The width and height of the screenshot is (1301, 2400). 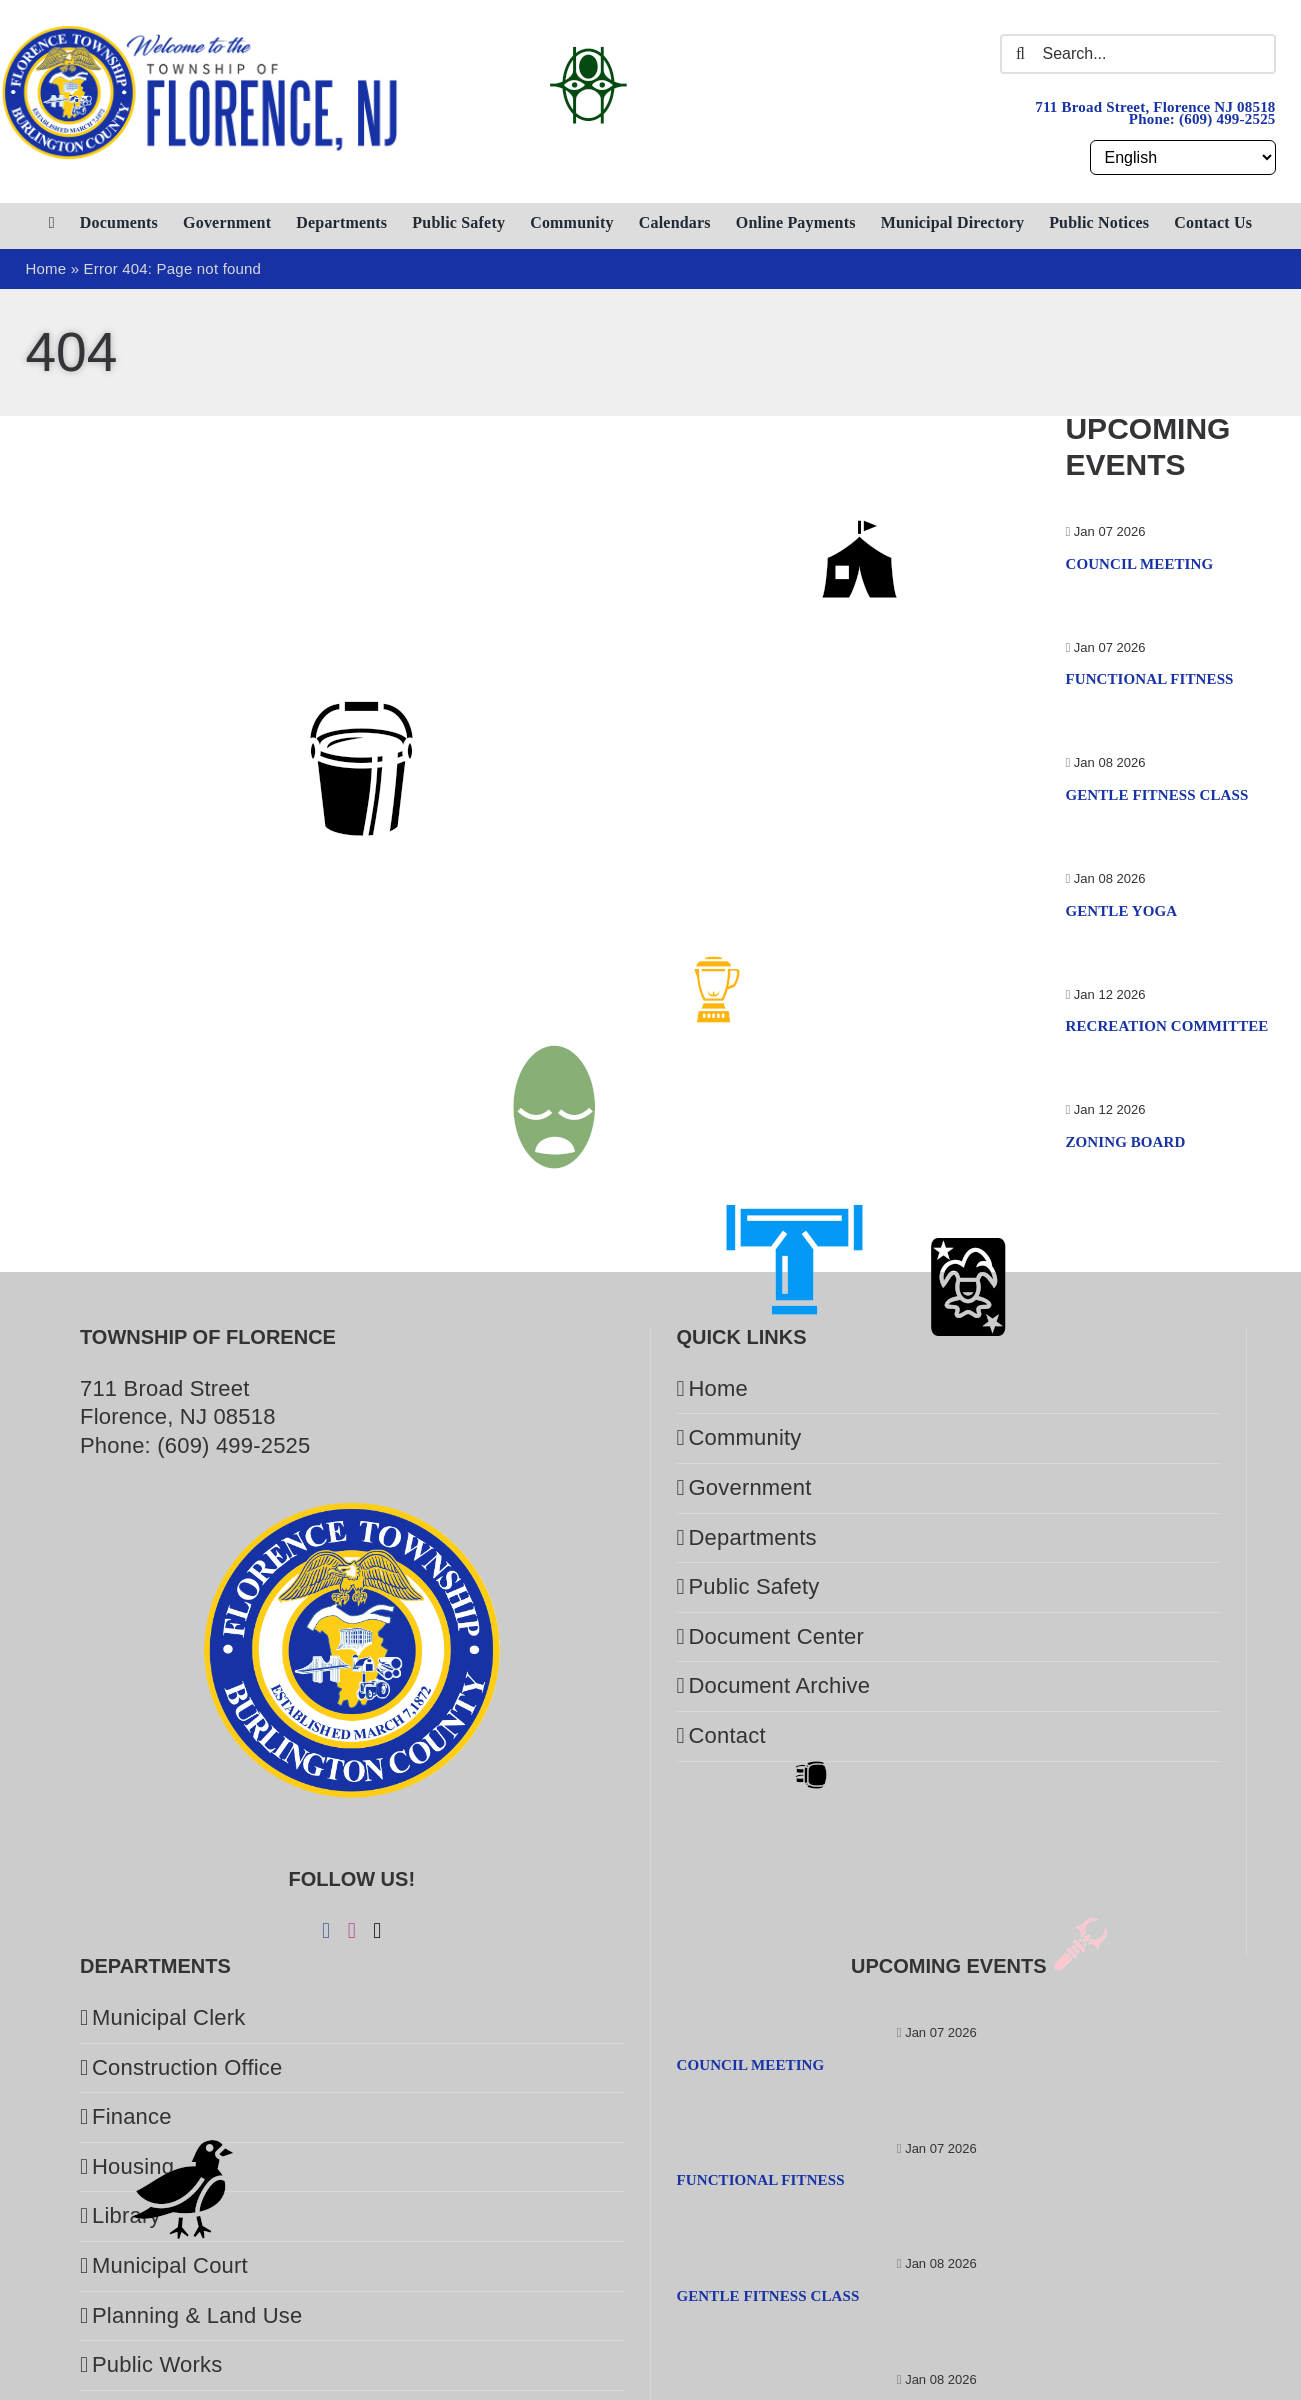 I want to click on decorative bird illustration for nature-themed game, so click(x=182, y=2189).